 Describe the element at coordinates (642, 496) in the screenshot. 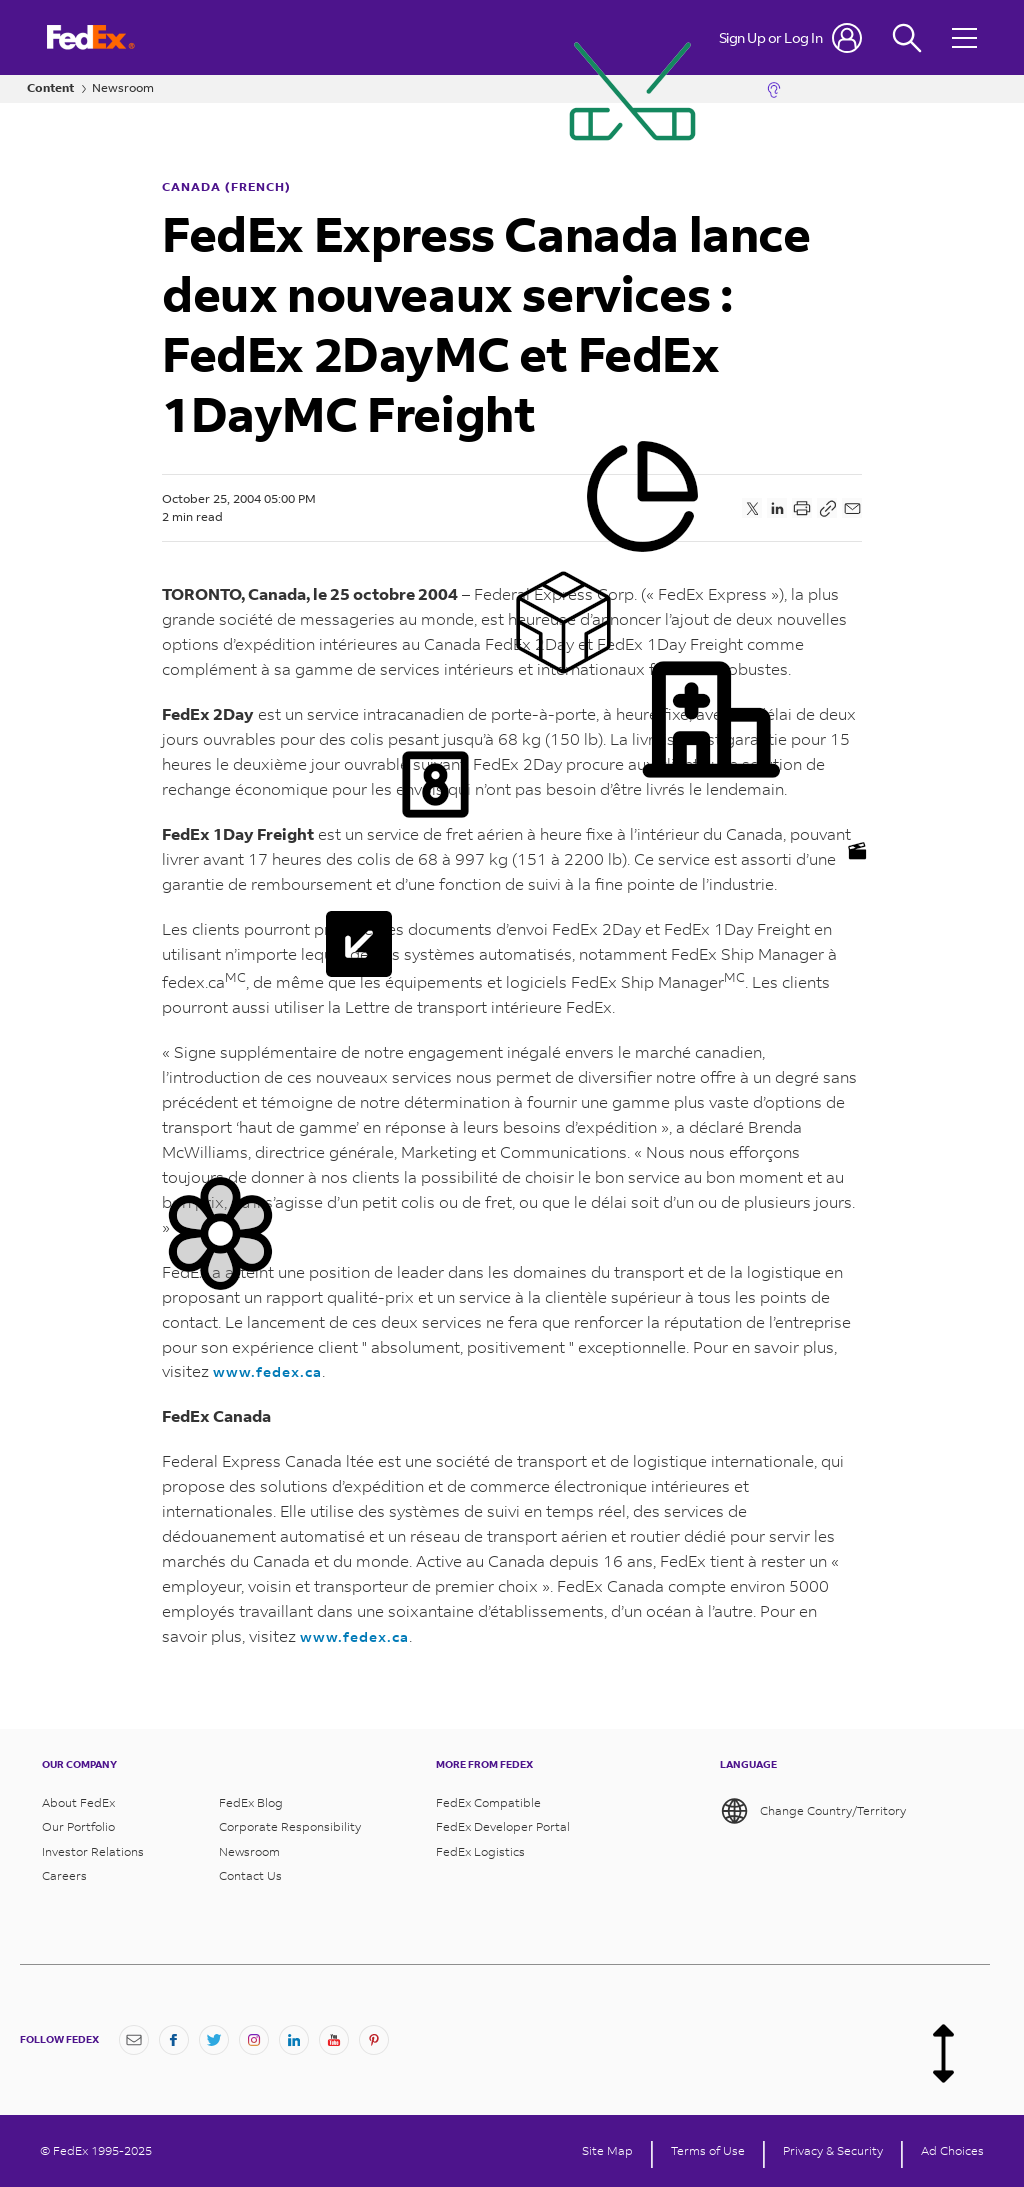

I see `view analytics or statistics` at that location.